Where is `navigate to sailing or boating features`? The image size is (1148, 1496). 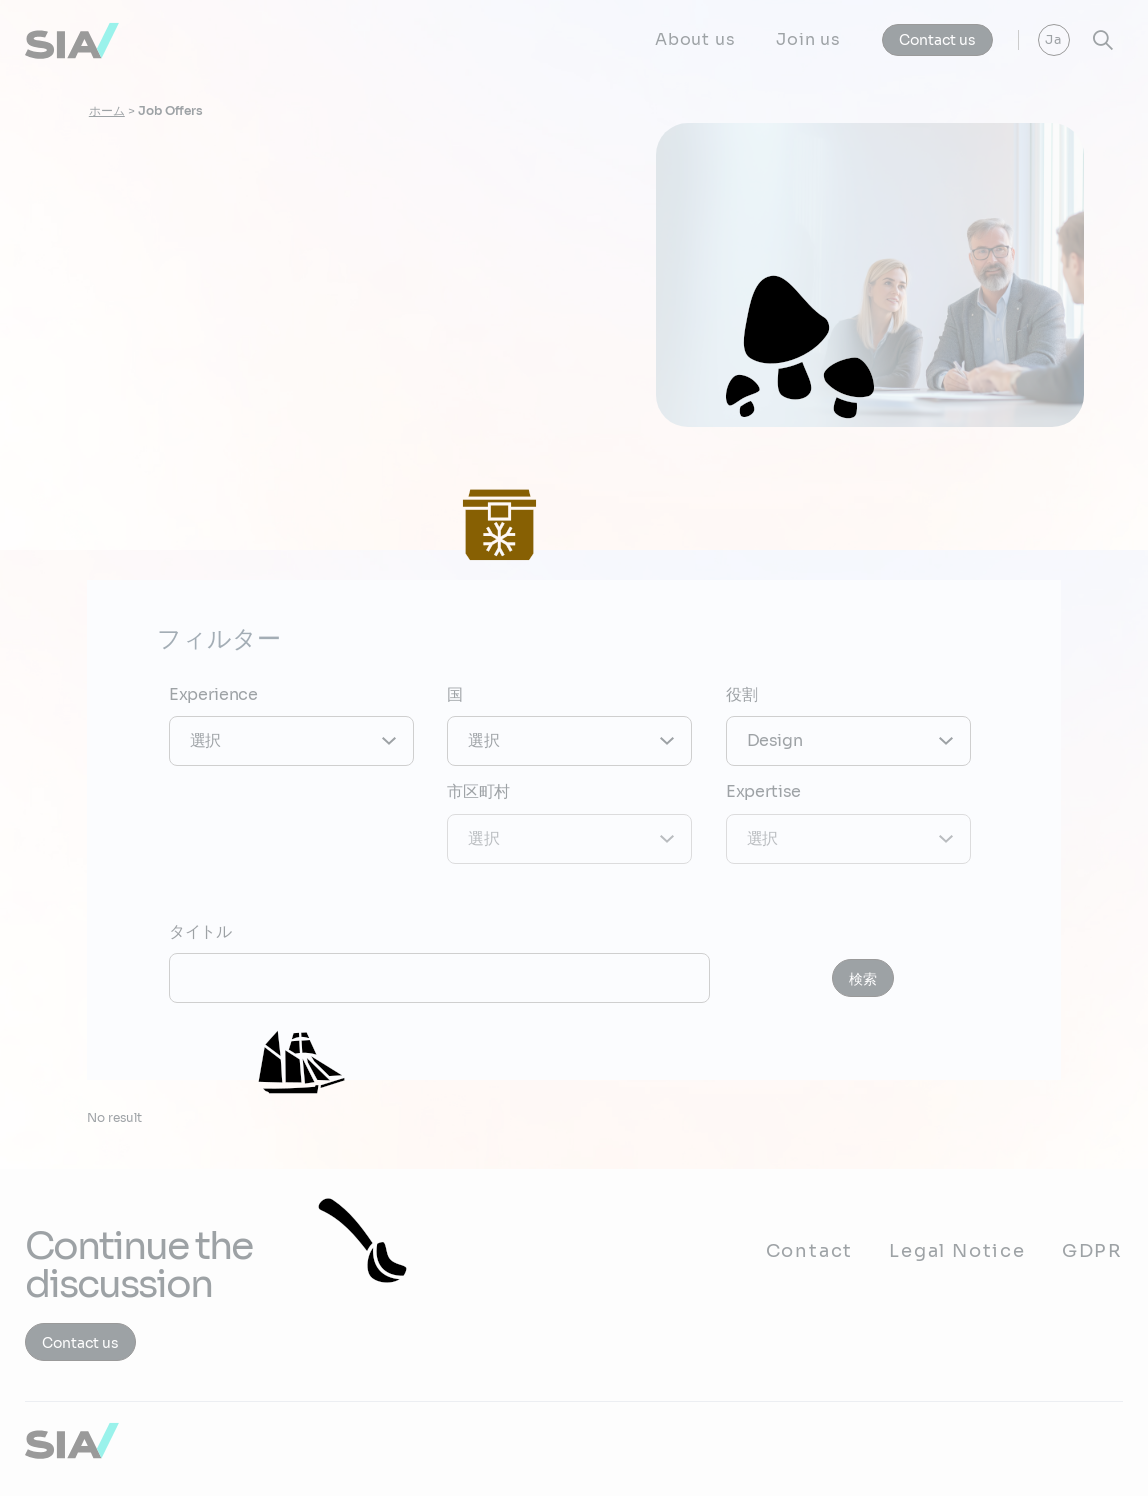
navigate to sailing or boating features is located at coordinates (301, 1062).